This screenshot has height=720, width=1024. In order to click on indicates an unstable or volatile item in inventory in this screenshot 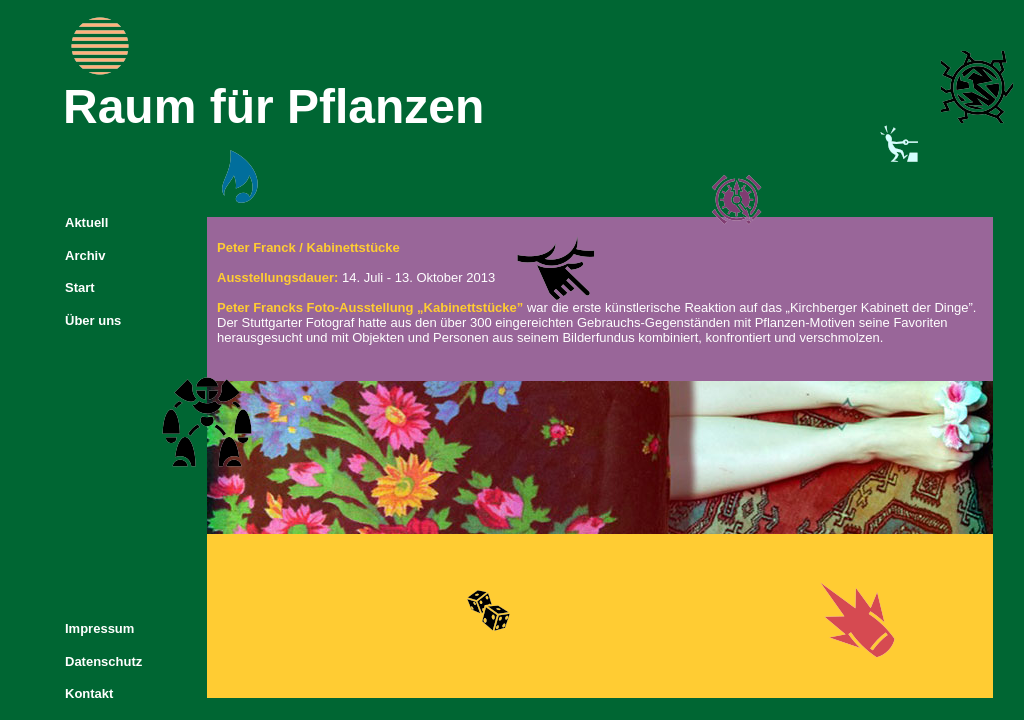, I will do `click(977, 87)`.